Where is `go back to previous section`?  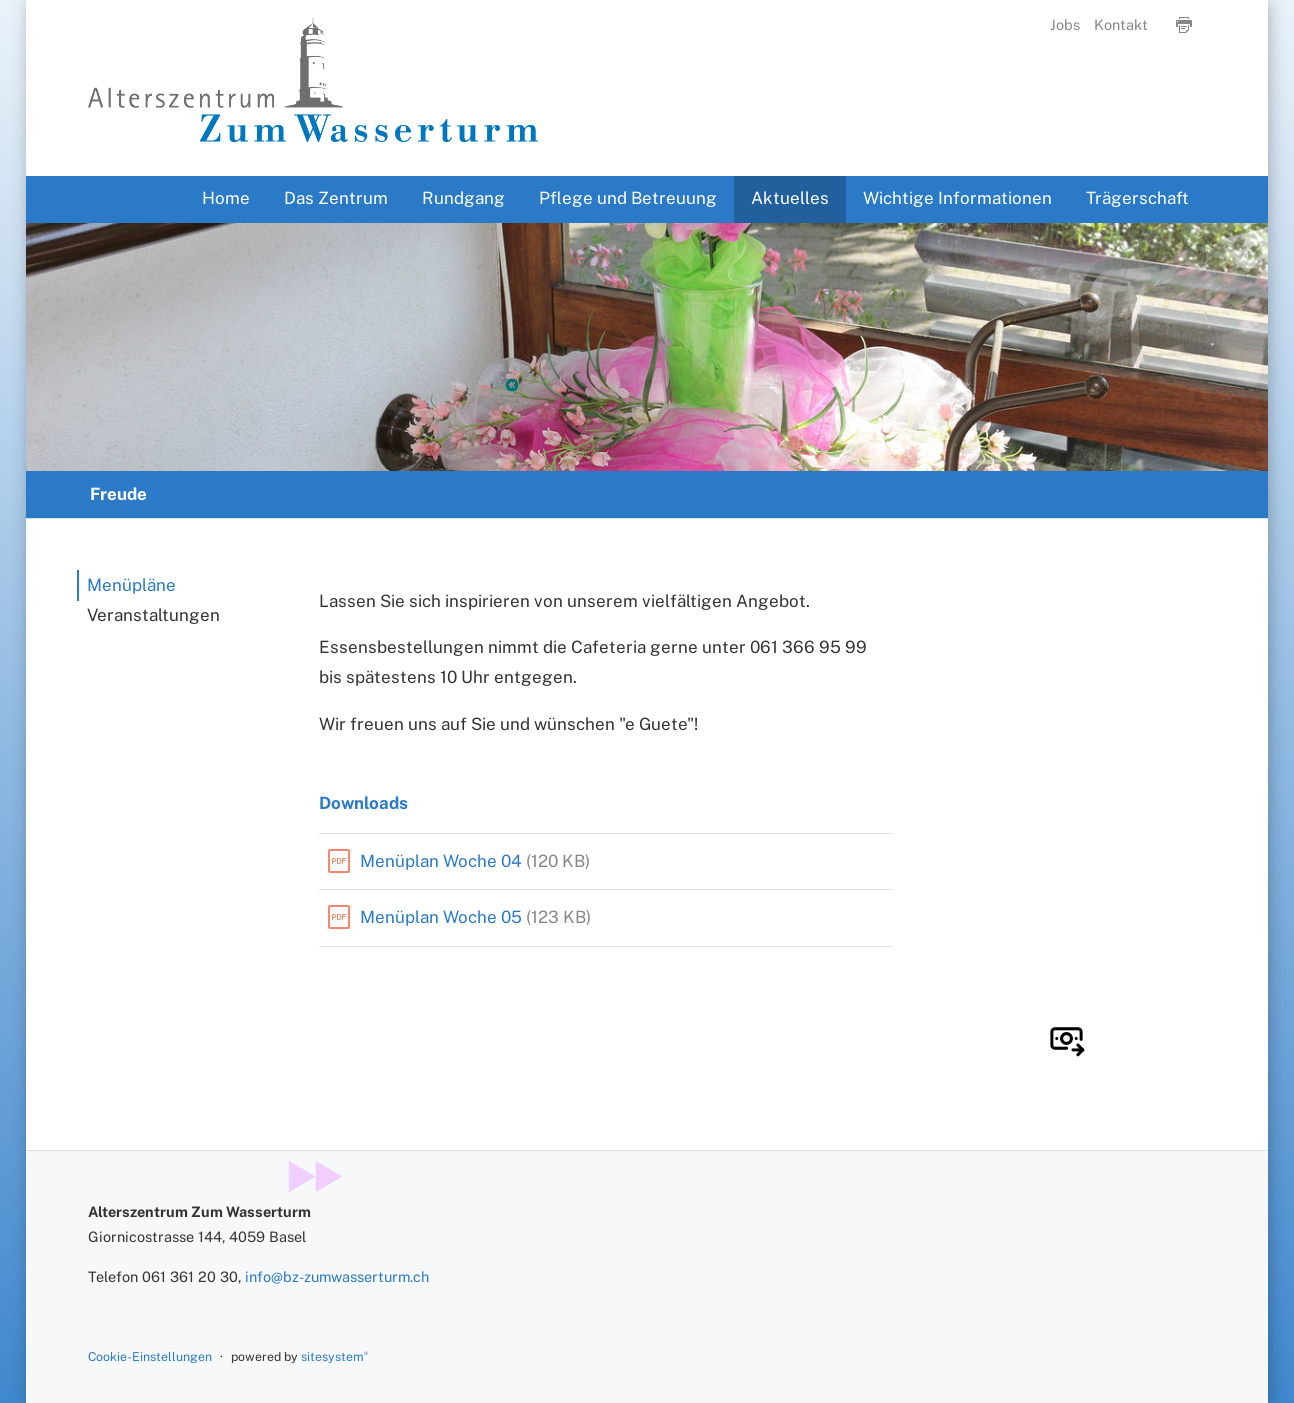 go back to previous section is located at coordinates (512, 385).